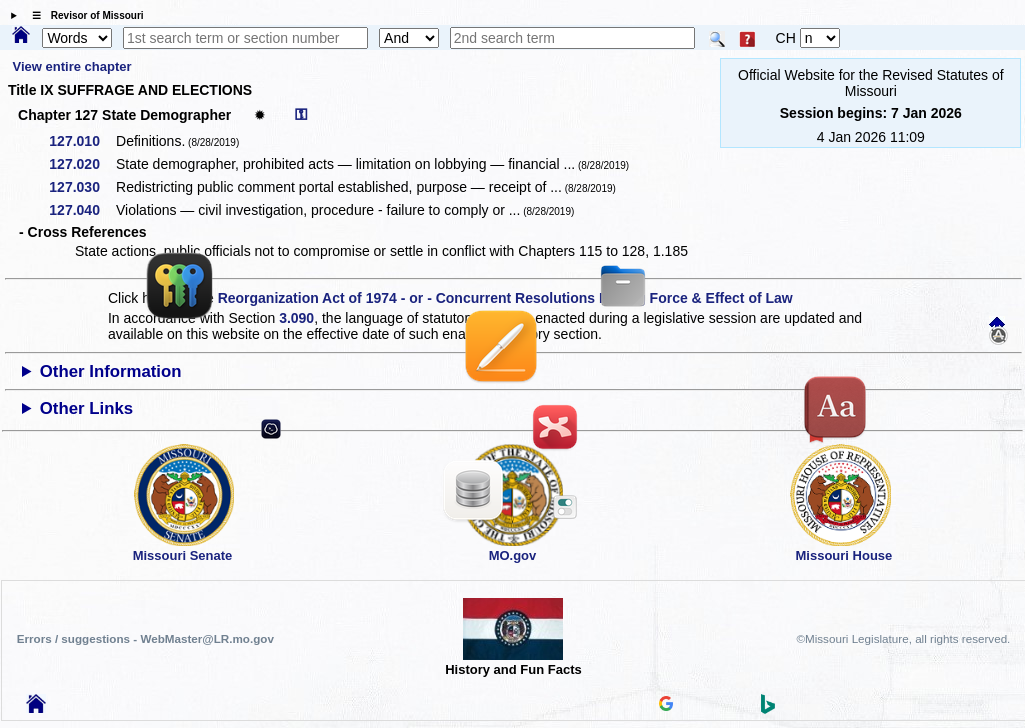  What do you see at coordinates (501, 346) in the screenshot?
I see `open Apple Pages document editor` at bounding box center [501, 346].